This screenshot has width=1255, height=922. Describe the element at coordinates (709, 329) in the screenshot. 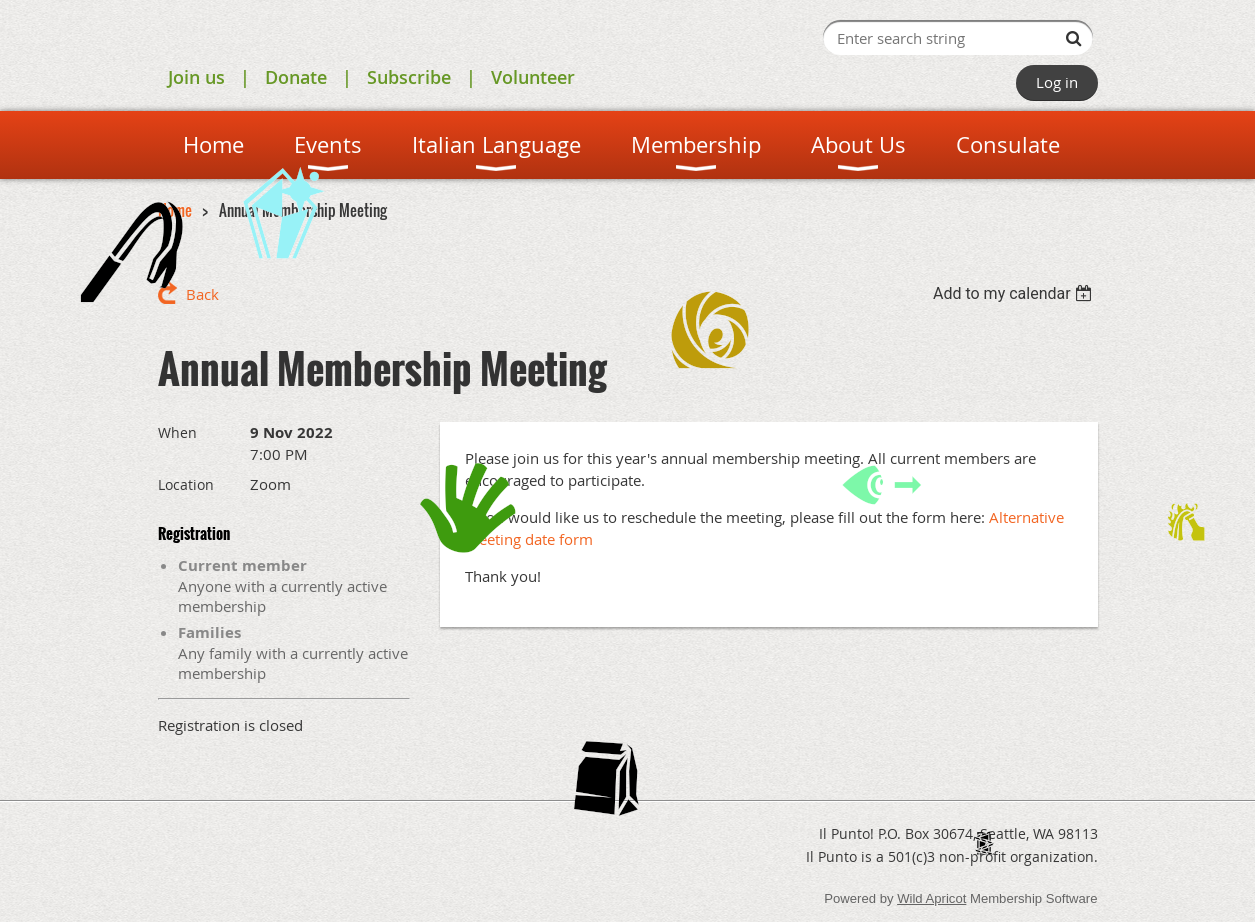

I see `indicates a monster or creature ability in a game interface` at that location.